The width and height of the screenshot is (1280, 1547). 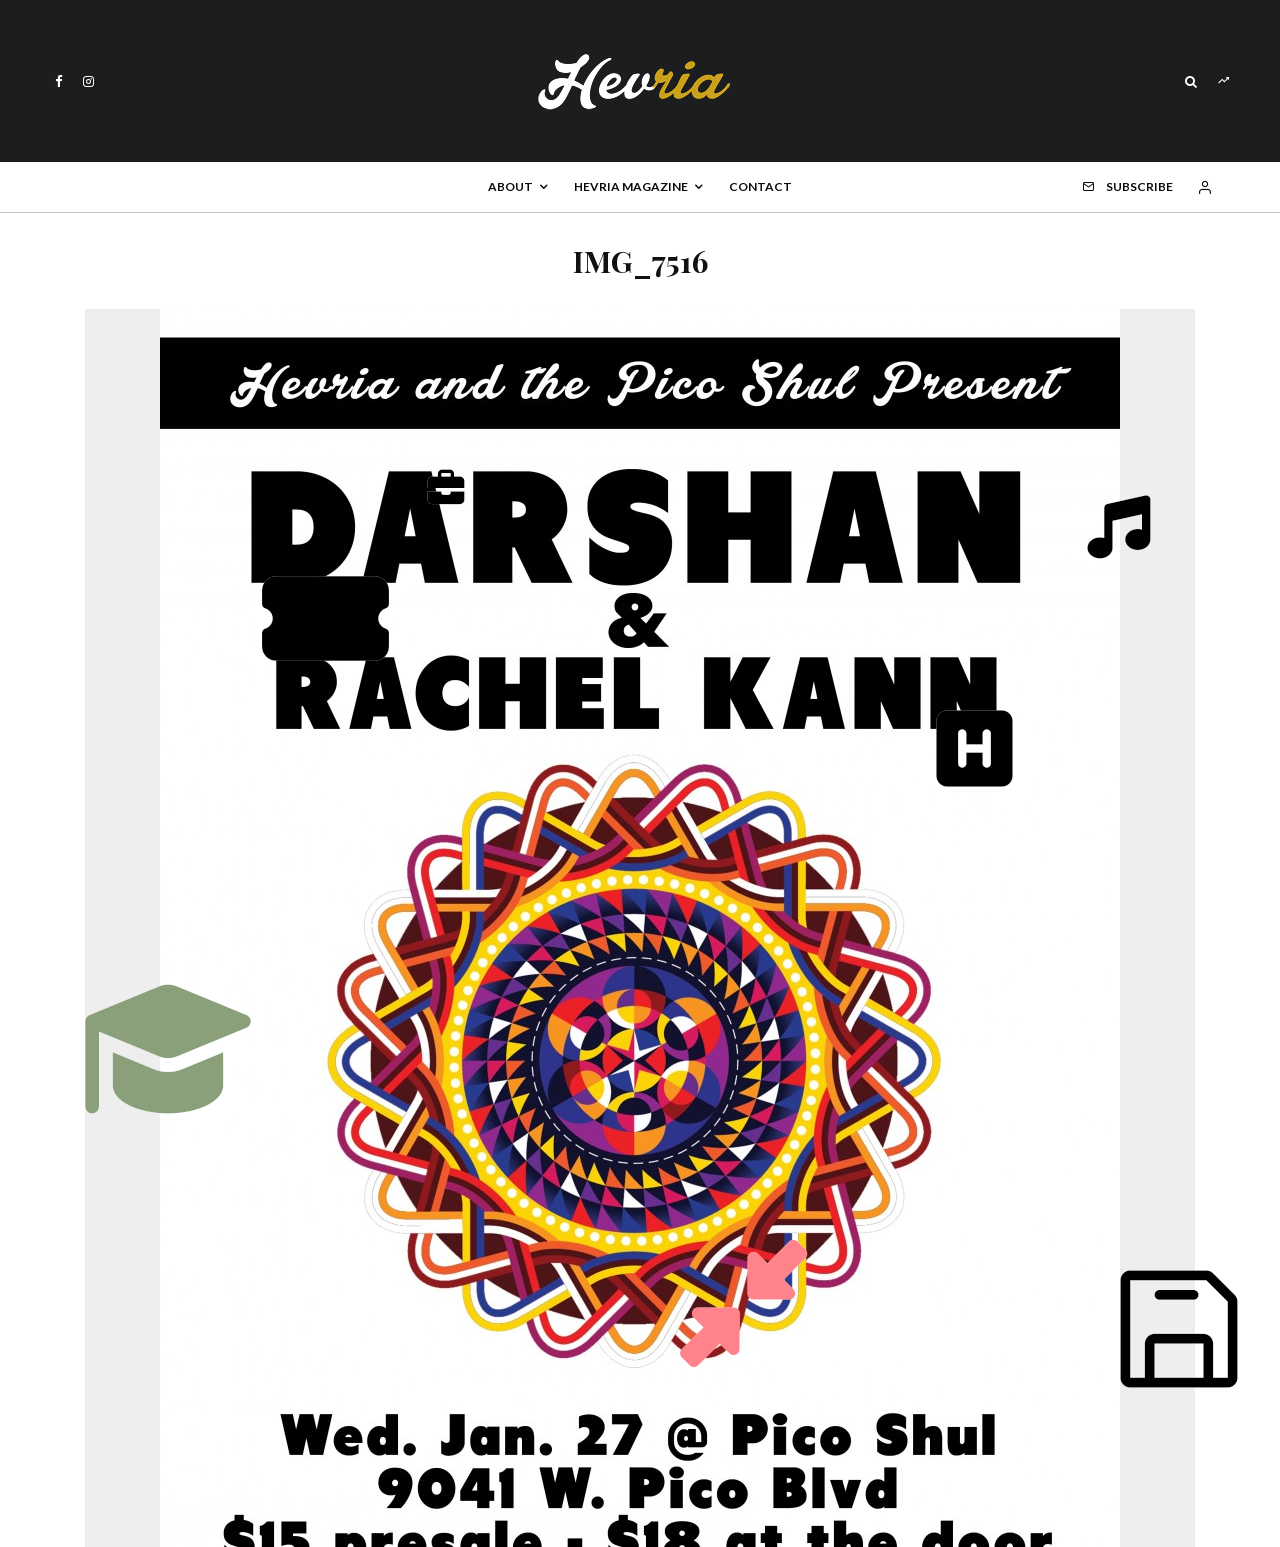 What do you see at coordinates (1121, 529) in the screenshot?
I see `access music library or audio files` at bounding box center [1121, 529].